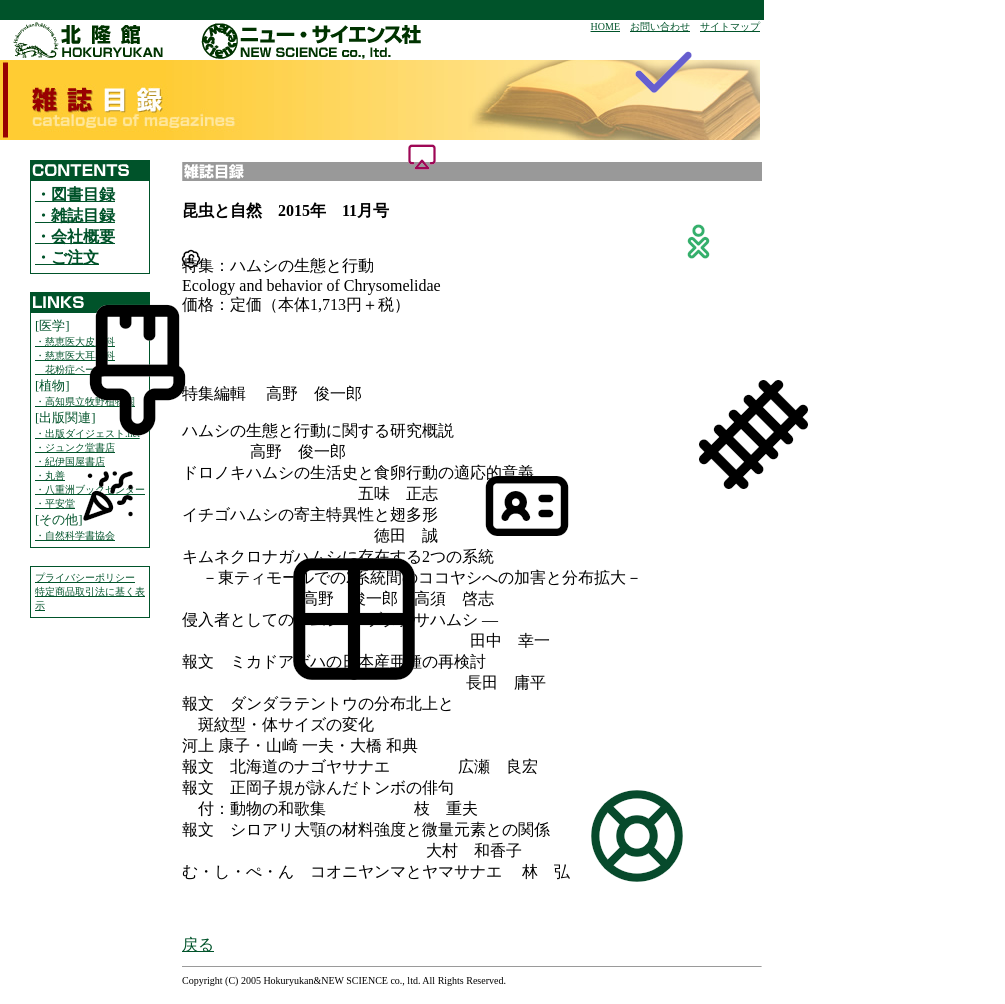  I want to click on access help or support, so click(637, 836).